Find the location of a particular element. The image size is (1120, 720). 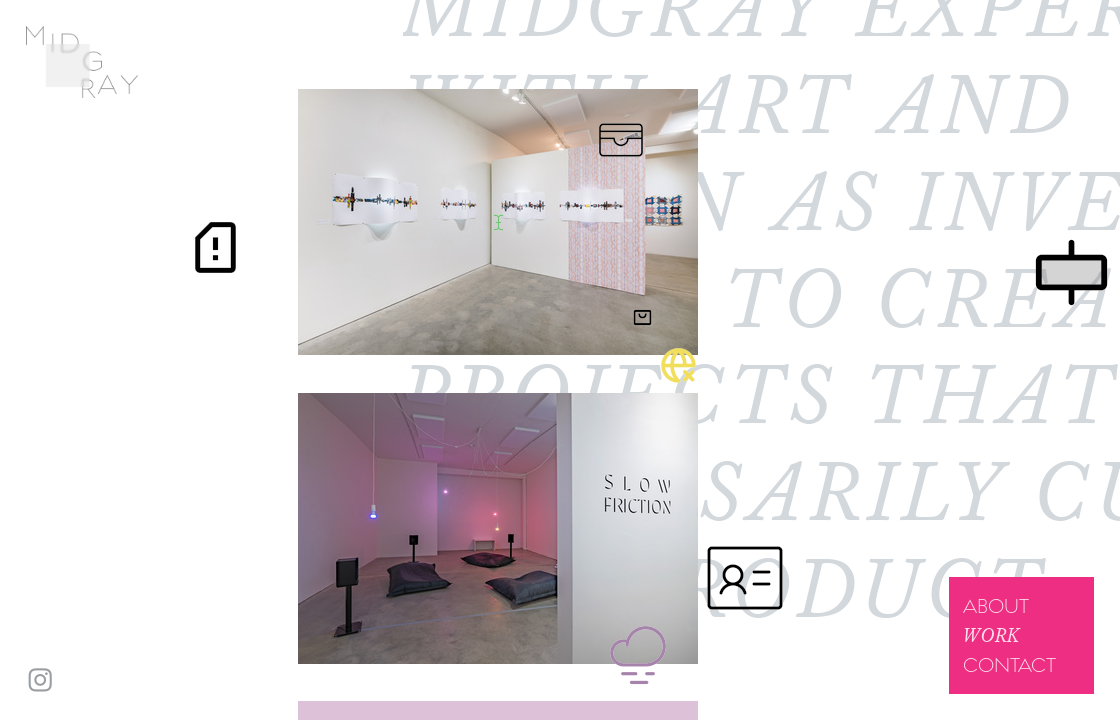

text input field is active is located at coordinates (498, 222).